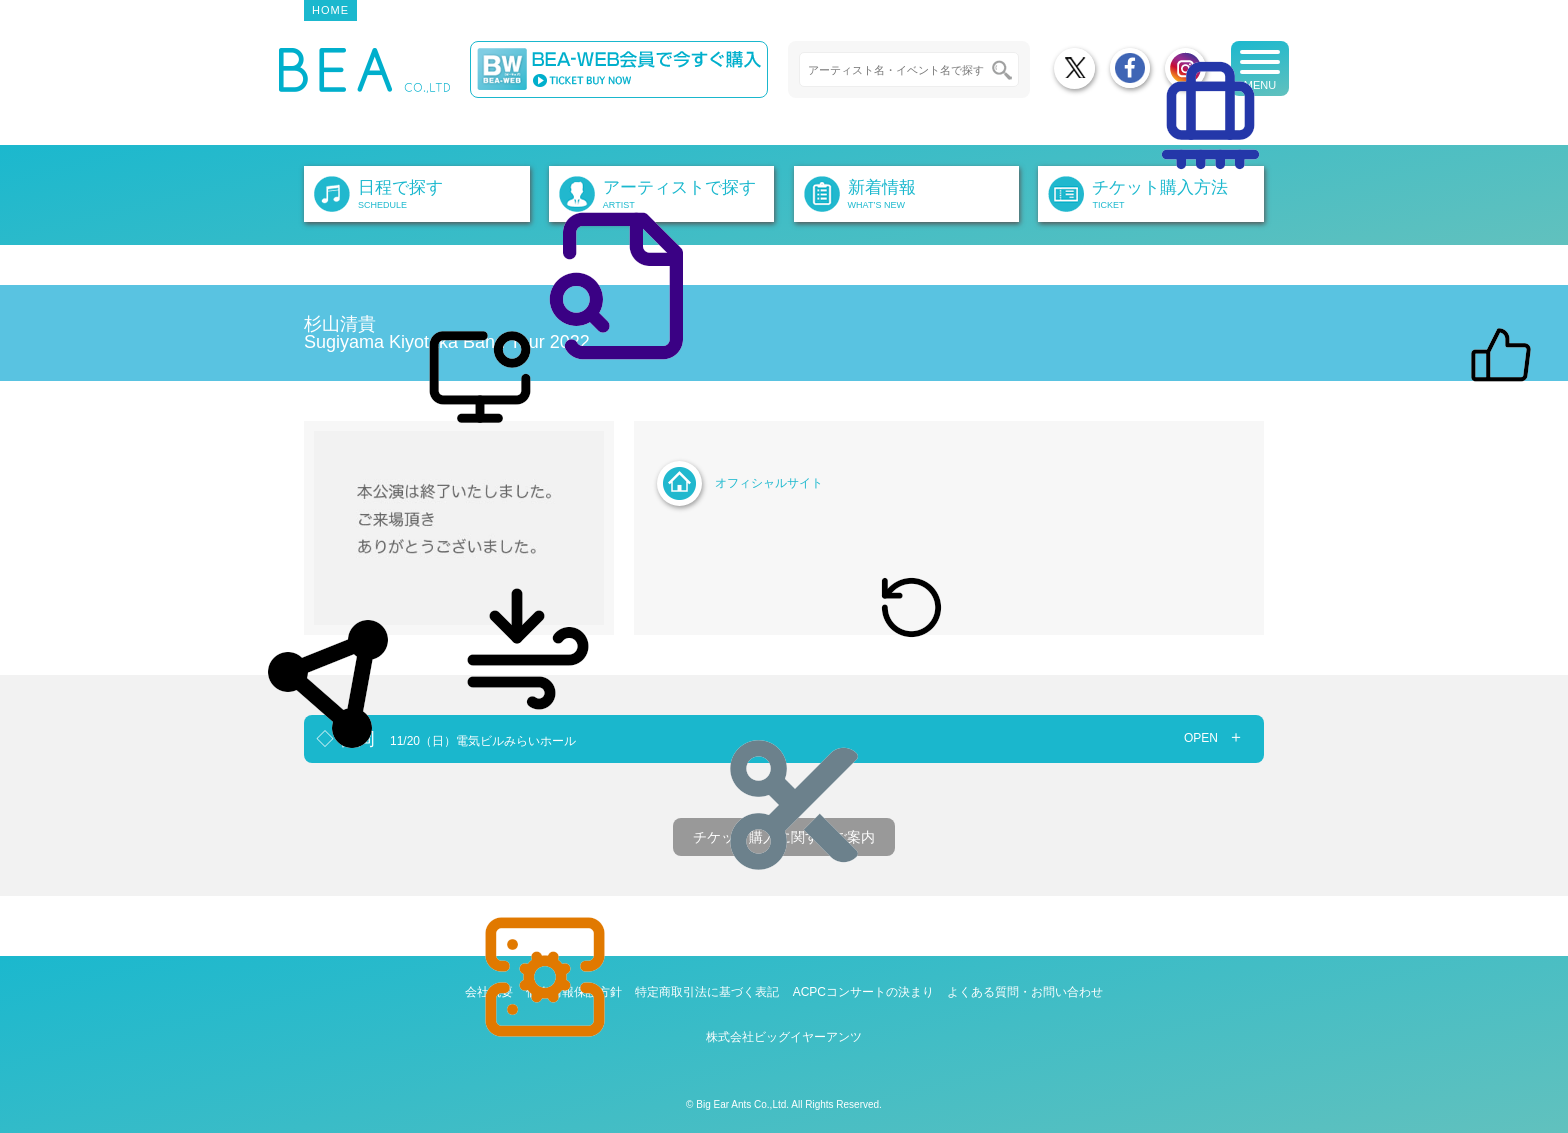  What do you see at coordinates (1501, 358) in the screenshot?
I see `like or approve content` at bounding box center [1501, 358].